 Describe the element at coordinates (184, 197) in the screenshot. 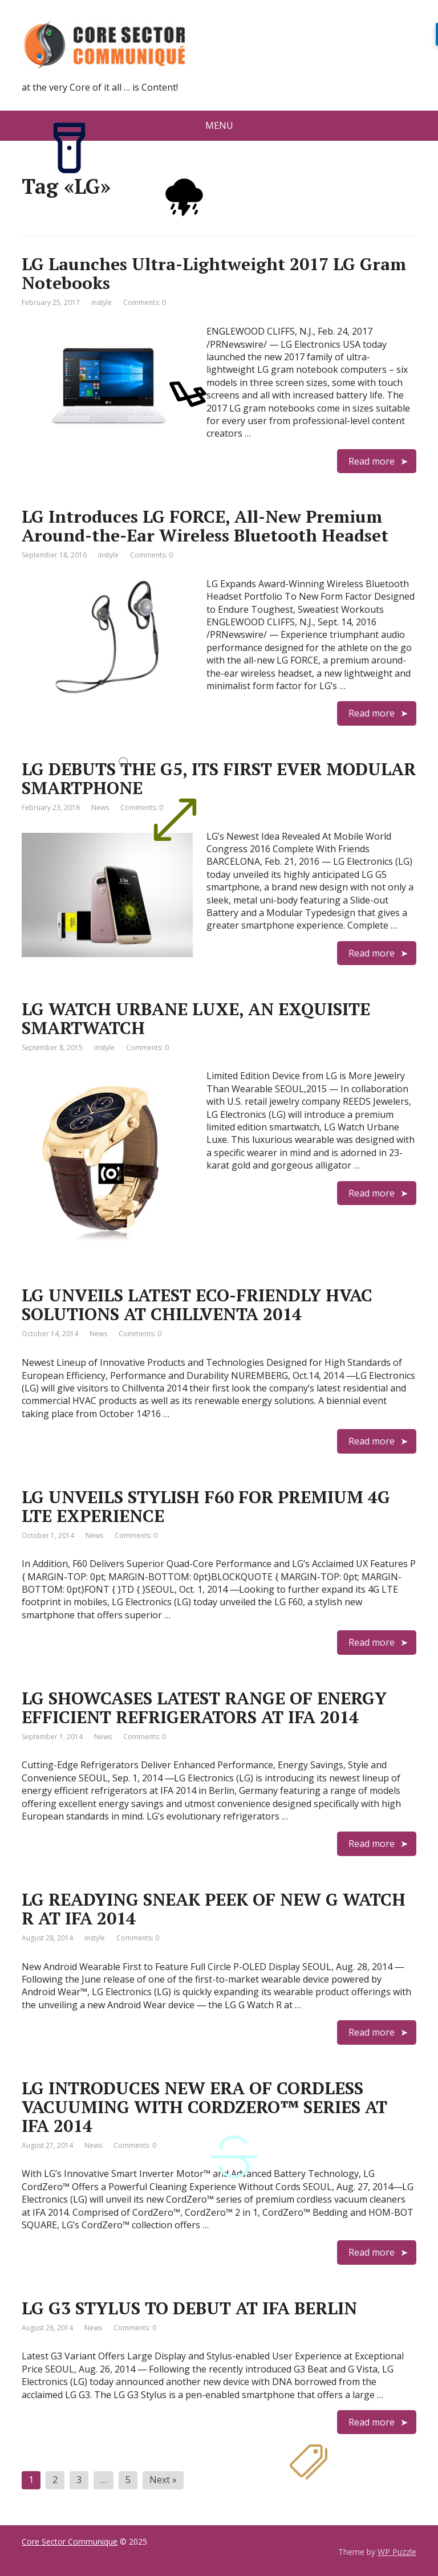

I see `indicates thunderstorm weather conditions` at that location.